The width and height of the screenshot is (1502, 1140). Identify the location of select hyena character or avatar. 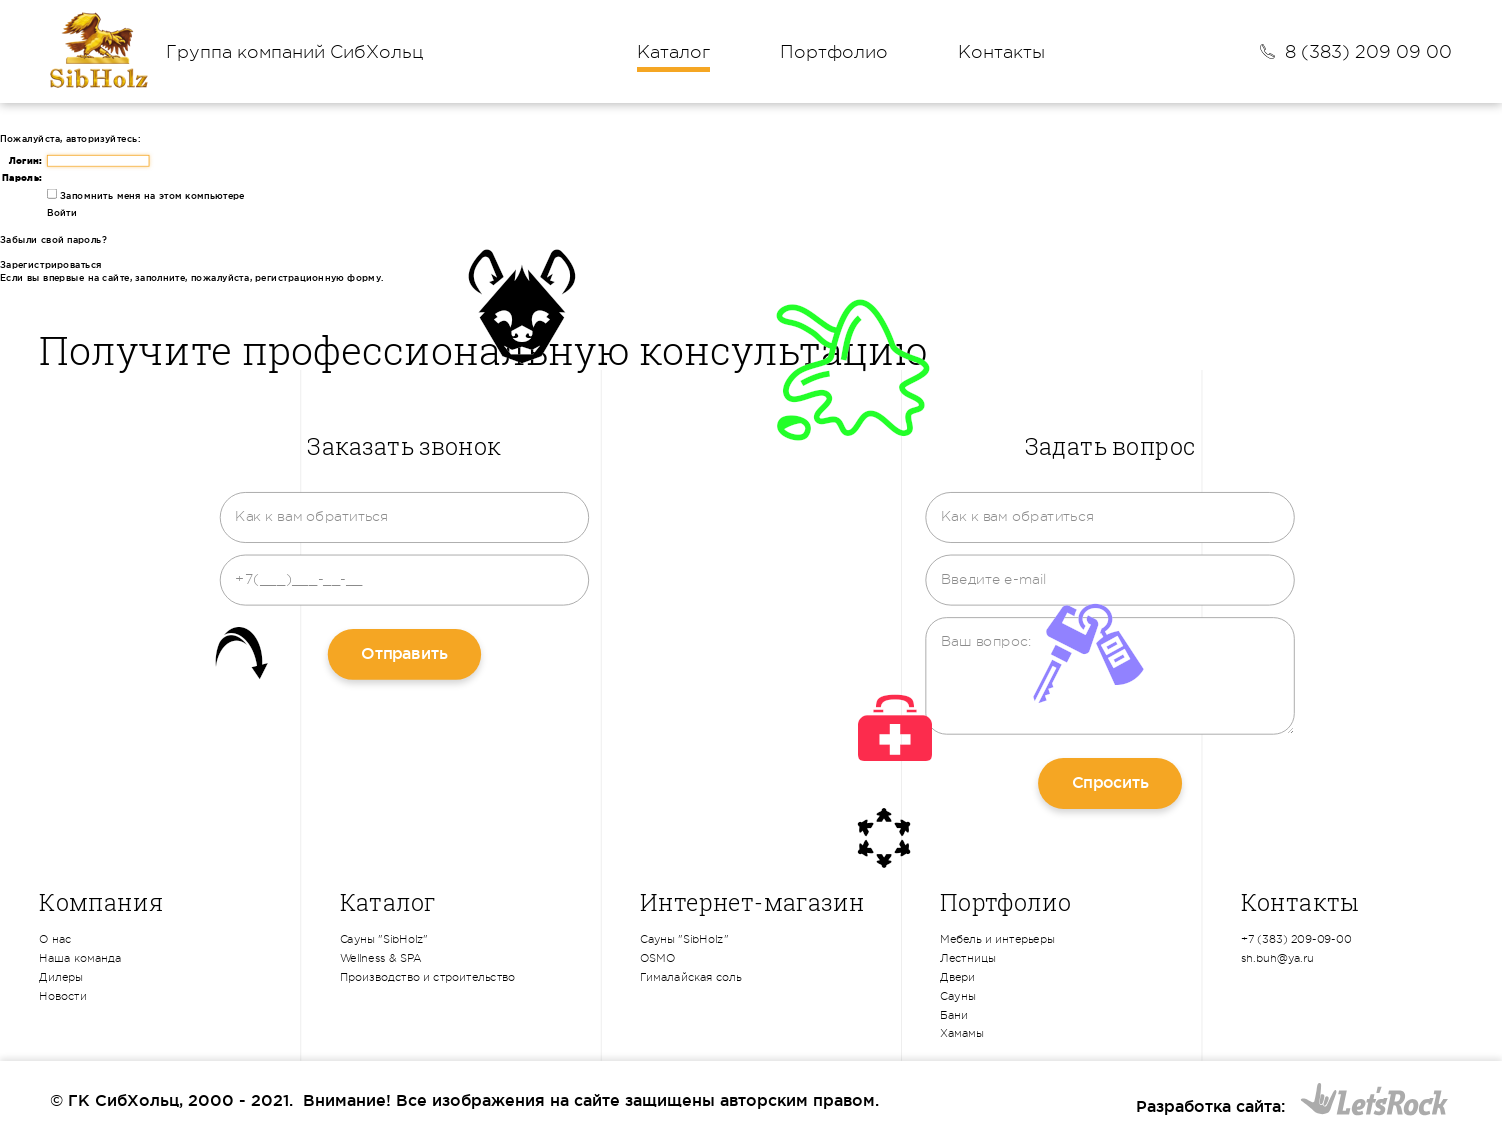
(522, 307).